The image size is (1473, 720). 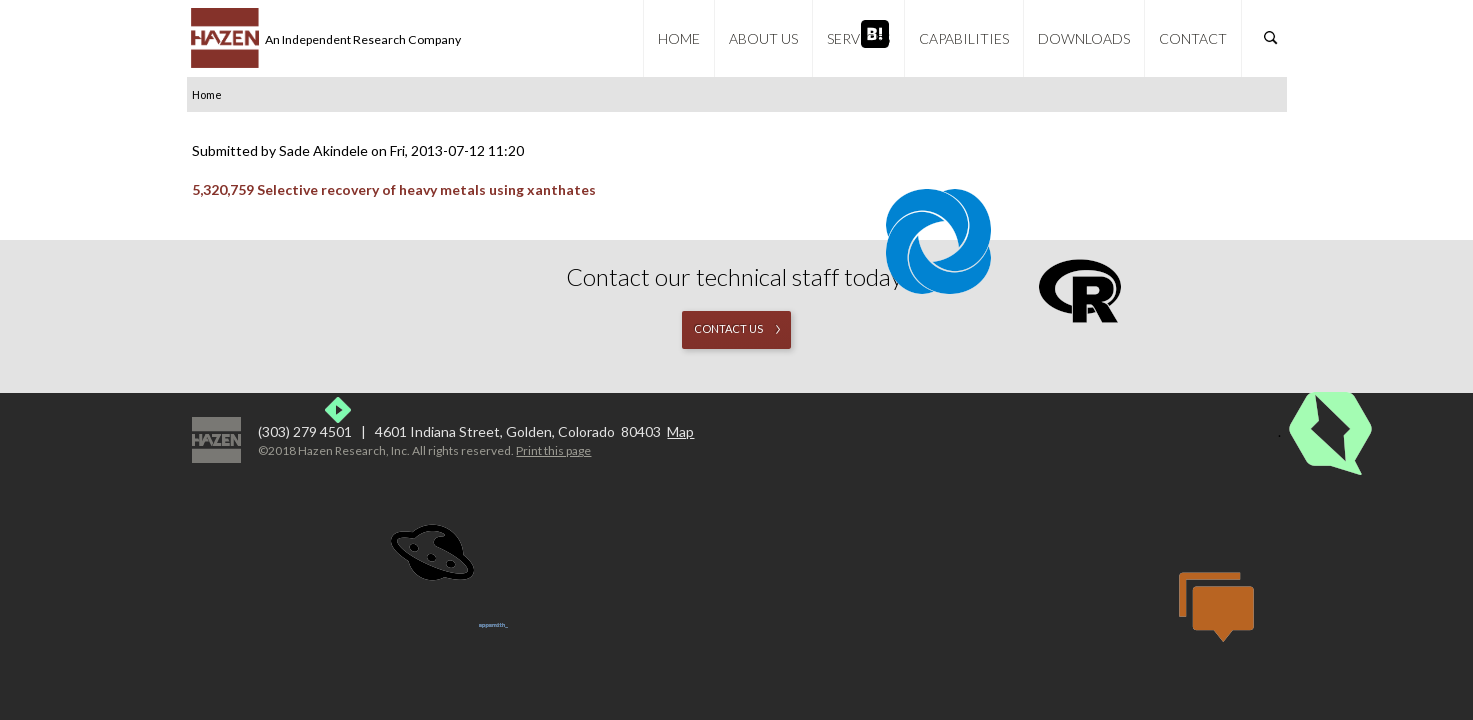 I want to click on R programming language logo, so click(x=1080, y=291).